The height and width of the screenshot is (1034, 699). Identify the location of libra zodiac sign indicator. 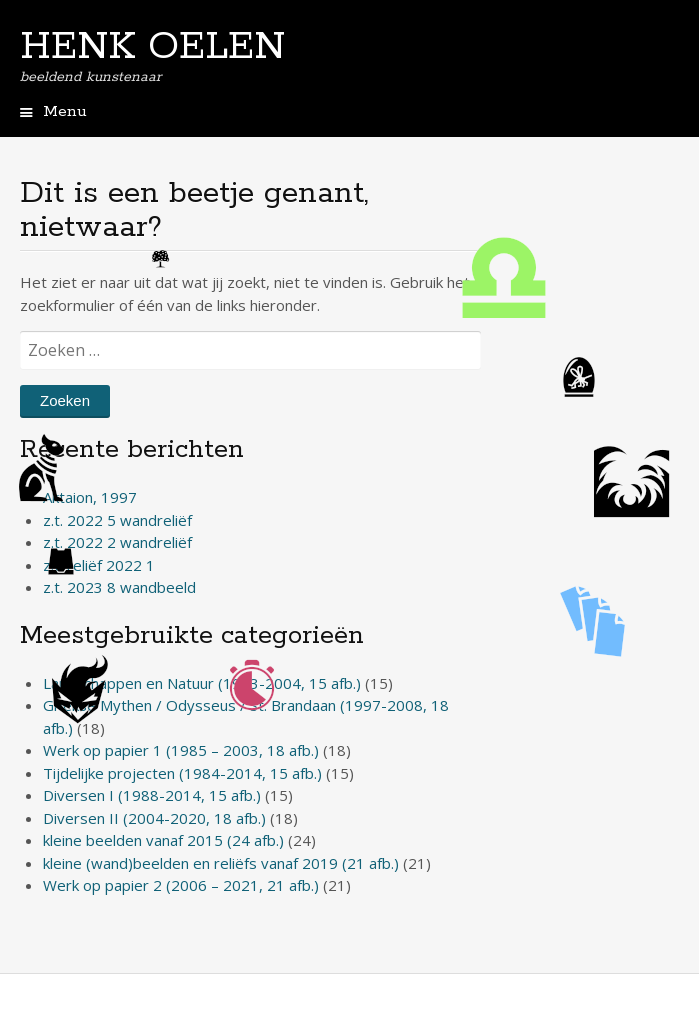
(504, 279).